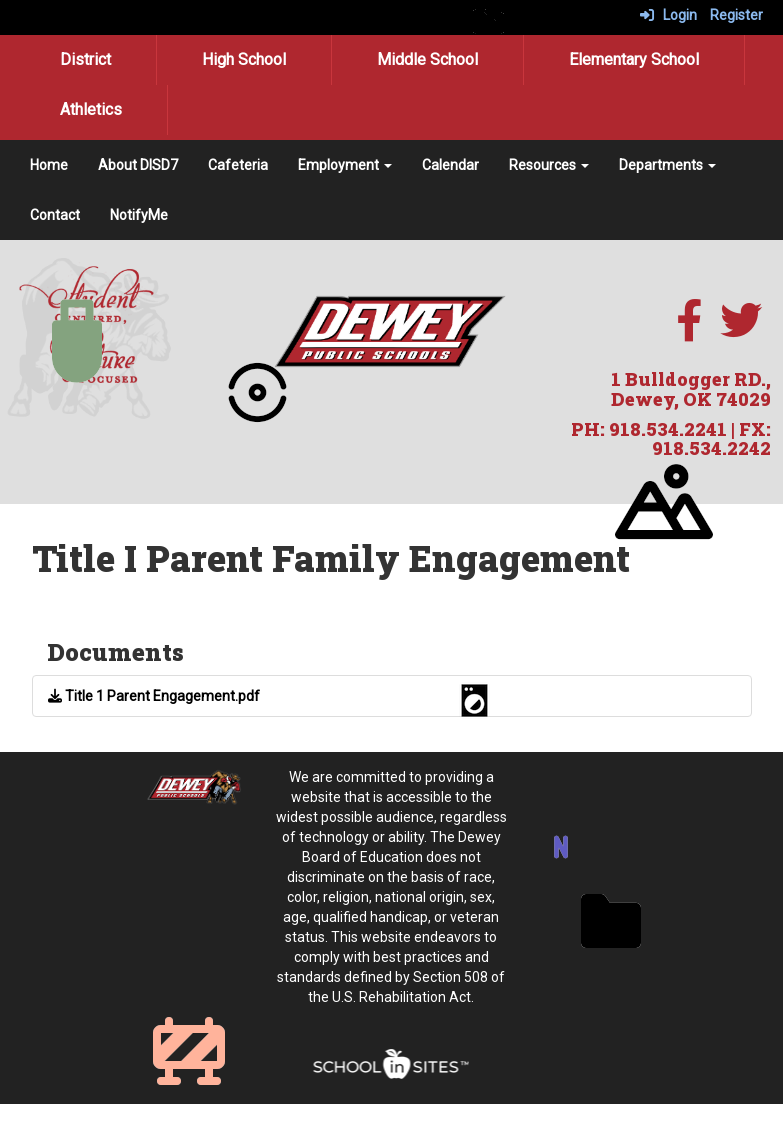 This screenshot has width=783, height=1124. I want to click on view landscape or nature photos, so click(664, 507).